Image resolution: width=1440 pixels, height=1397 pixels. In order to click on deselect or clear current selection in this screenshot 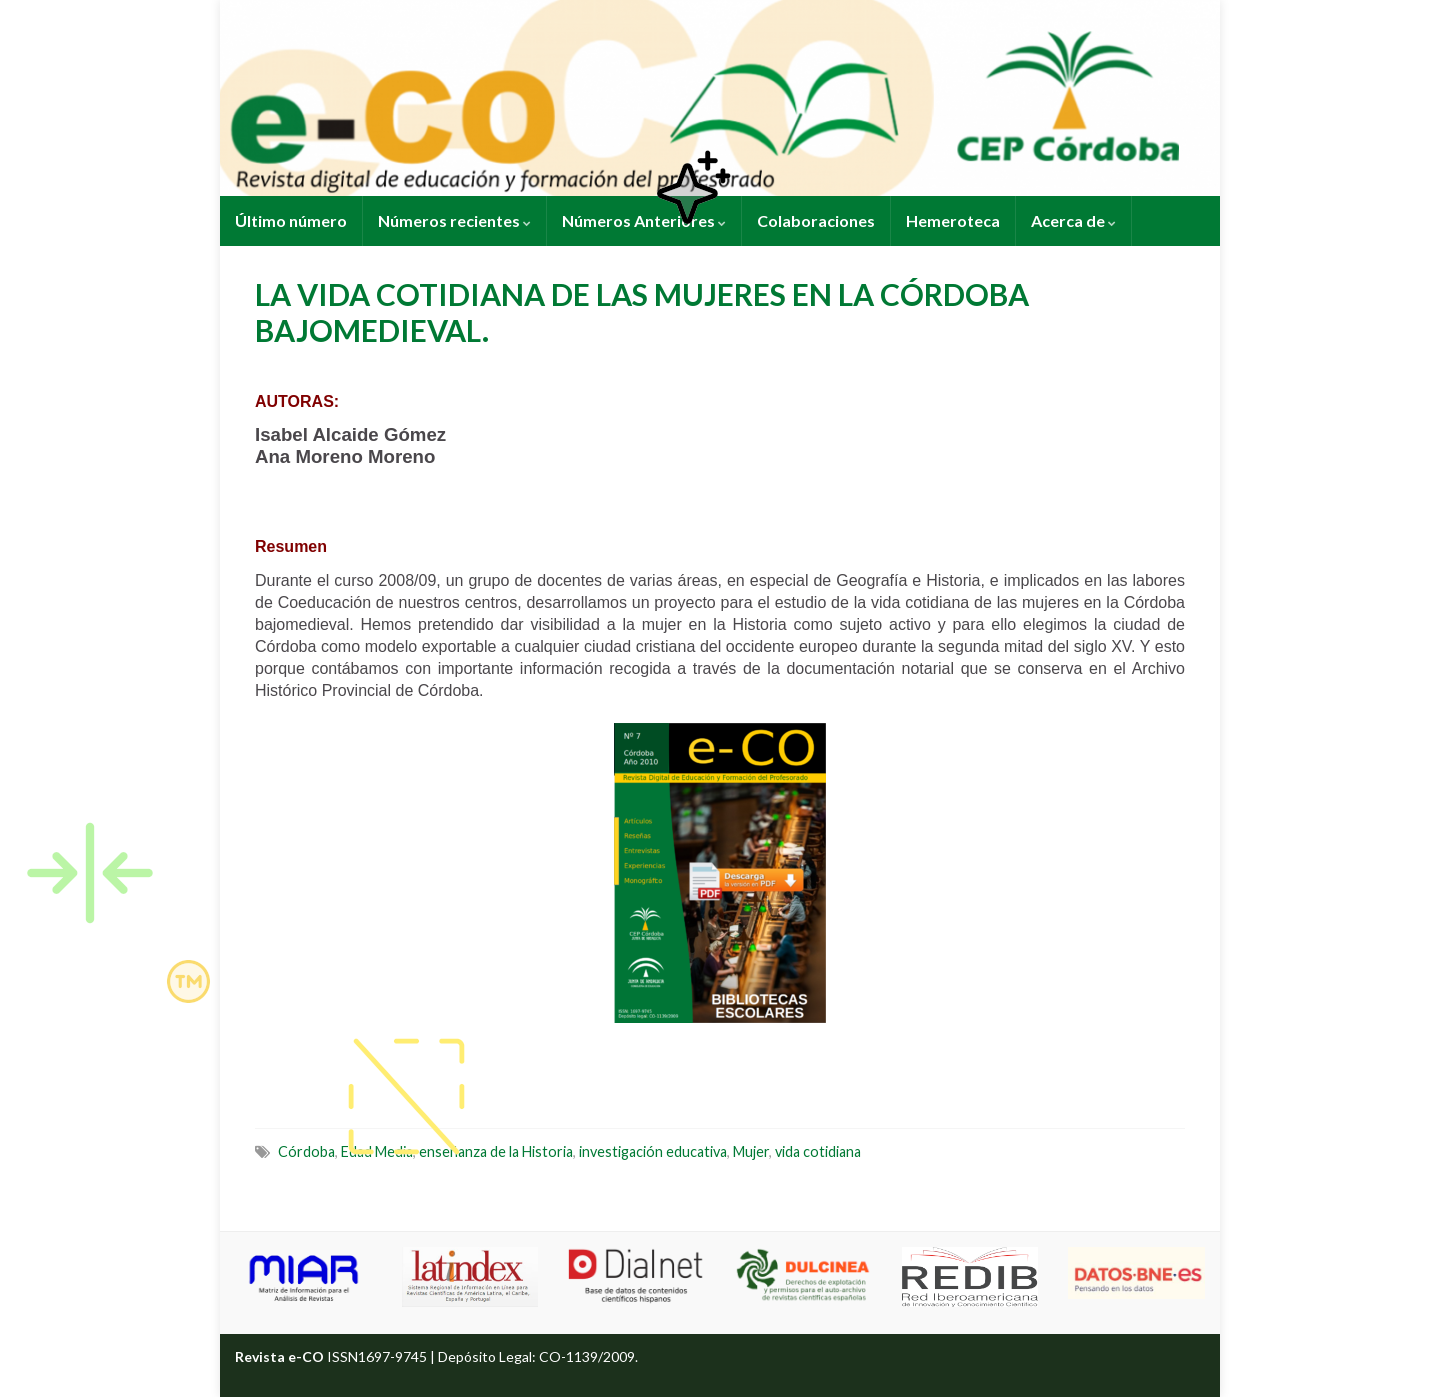, I will do `click(406, 1096)`.